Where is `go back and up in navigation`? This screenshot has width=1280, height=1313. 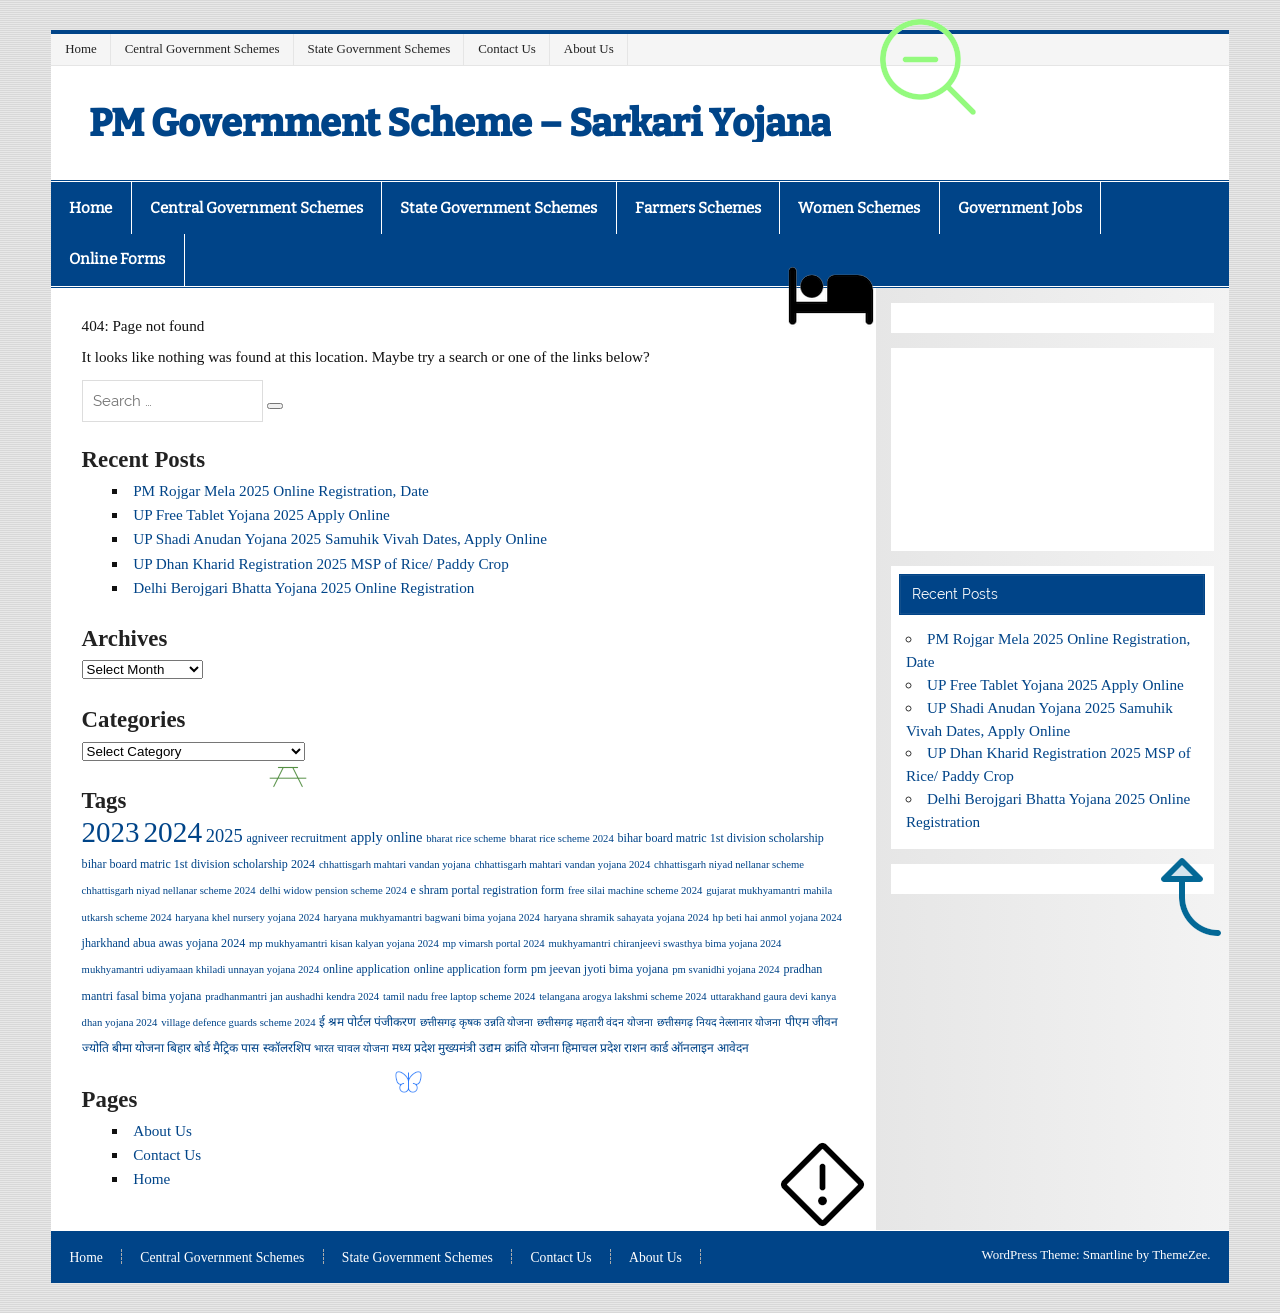 go back and up in navigation is located at coordinates (1191, 897).